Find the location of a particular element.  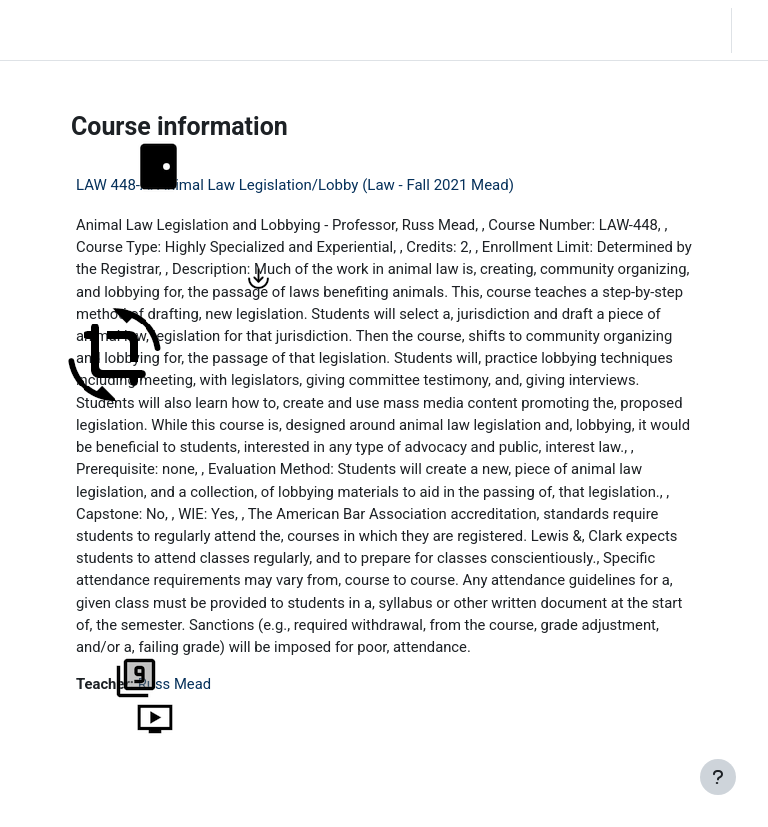

rotate and crop an image is located at coordinates (114, 354).